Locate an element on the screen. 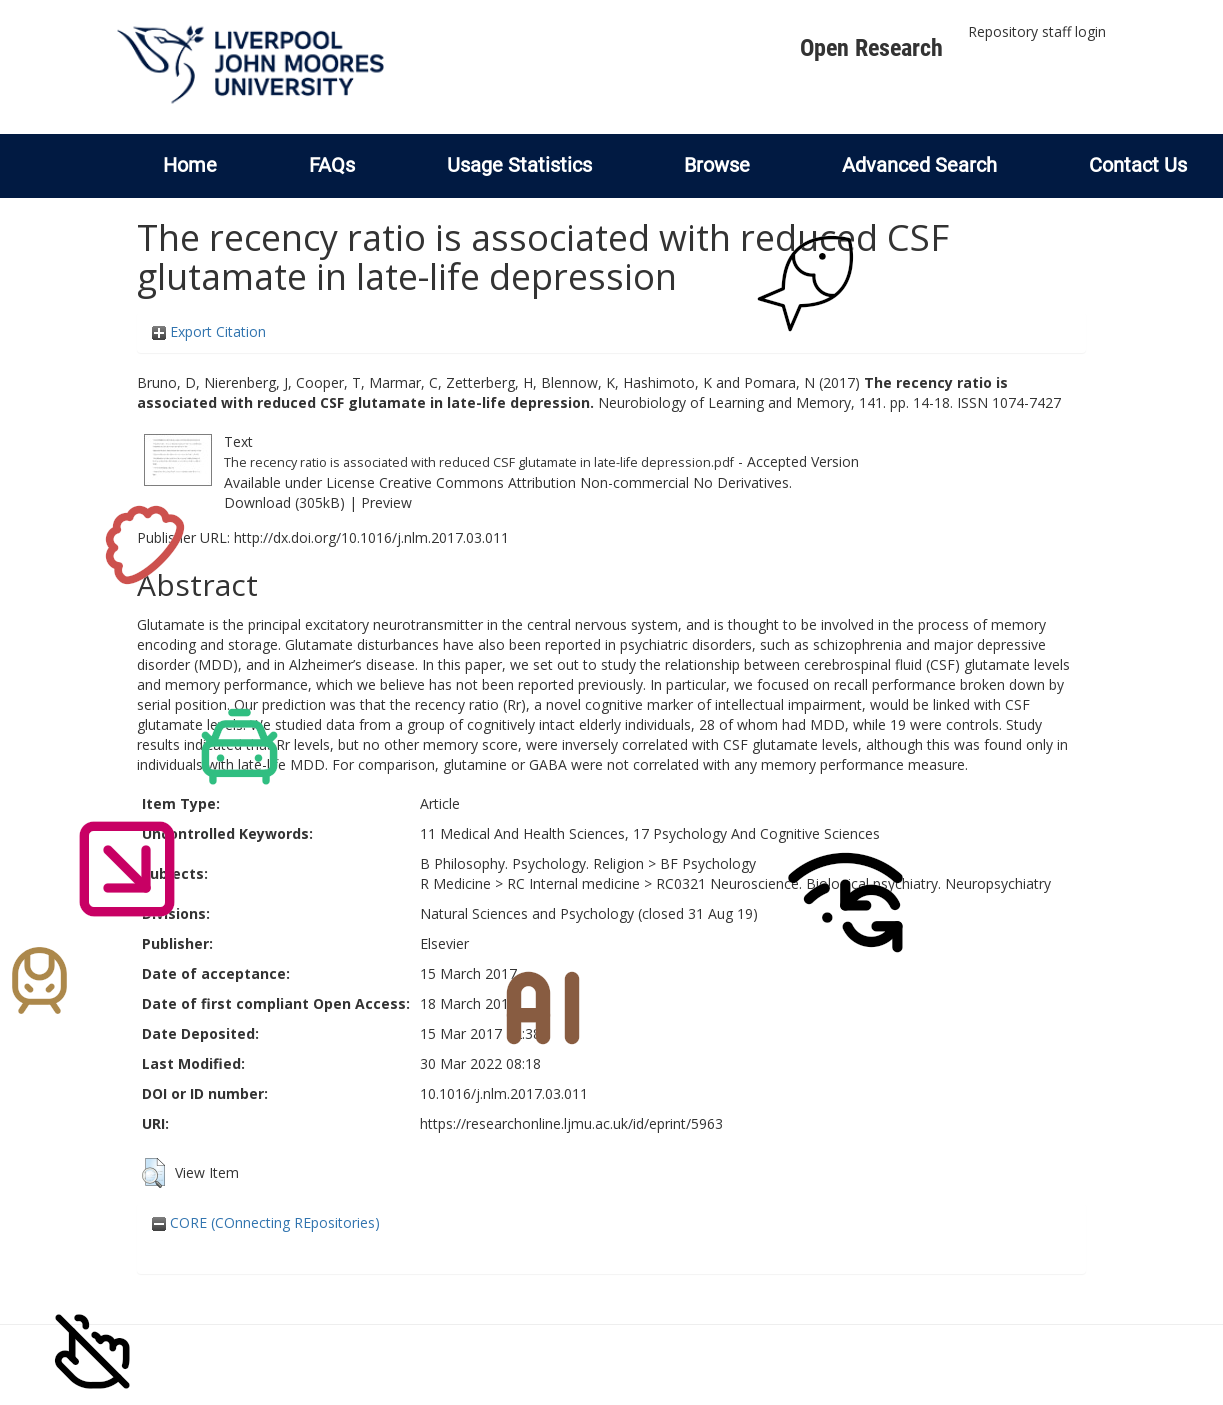 This screenshot has width=1223, height=1405. move or drag item to bottom-right is located at coordinates (127, 869).